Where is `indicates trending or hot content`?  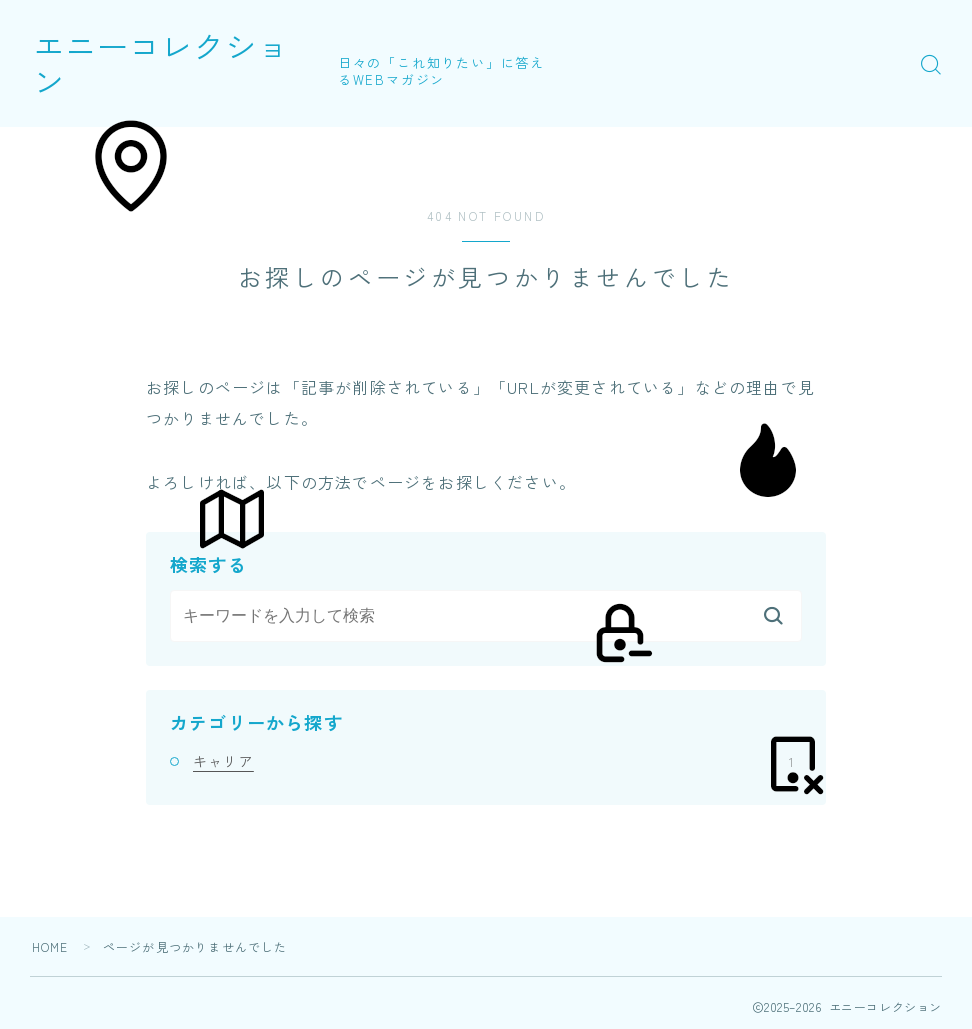
indicates trending or hot content is located at coordinates (768, 462).